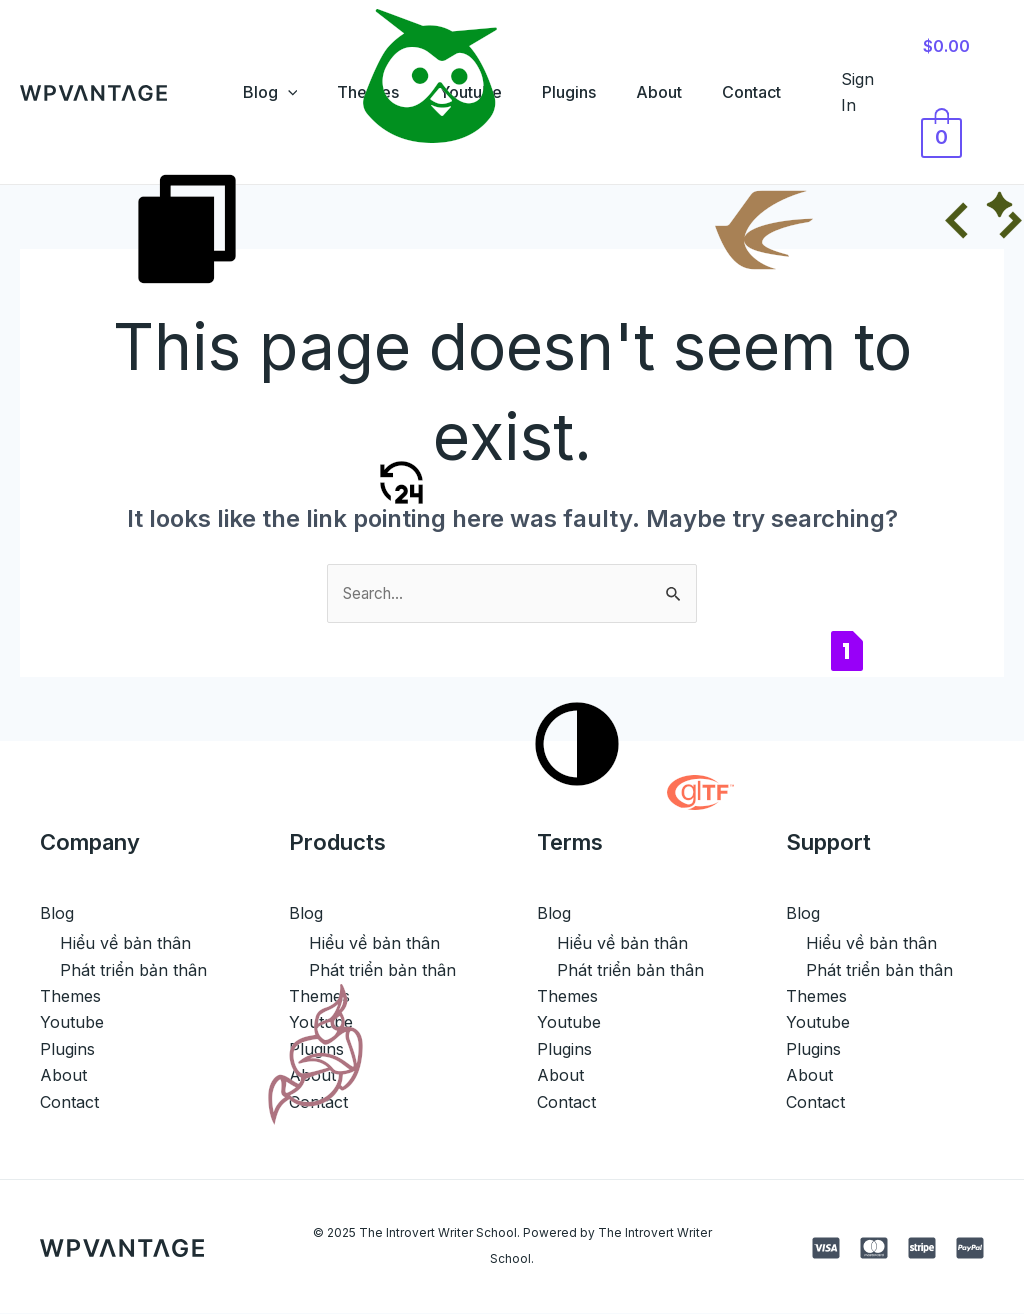 This screenshot has width=1024, height=1314. Describe the element at coordinates (847, 651) in the screenshot. I see `indicates primary SIM card slot (SIM 1)` at that location.